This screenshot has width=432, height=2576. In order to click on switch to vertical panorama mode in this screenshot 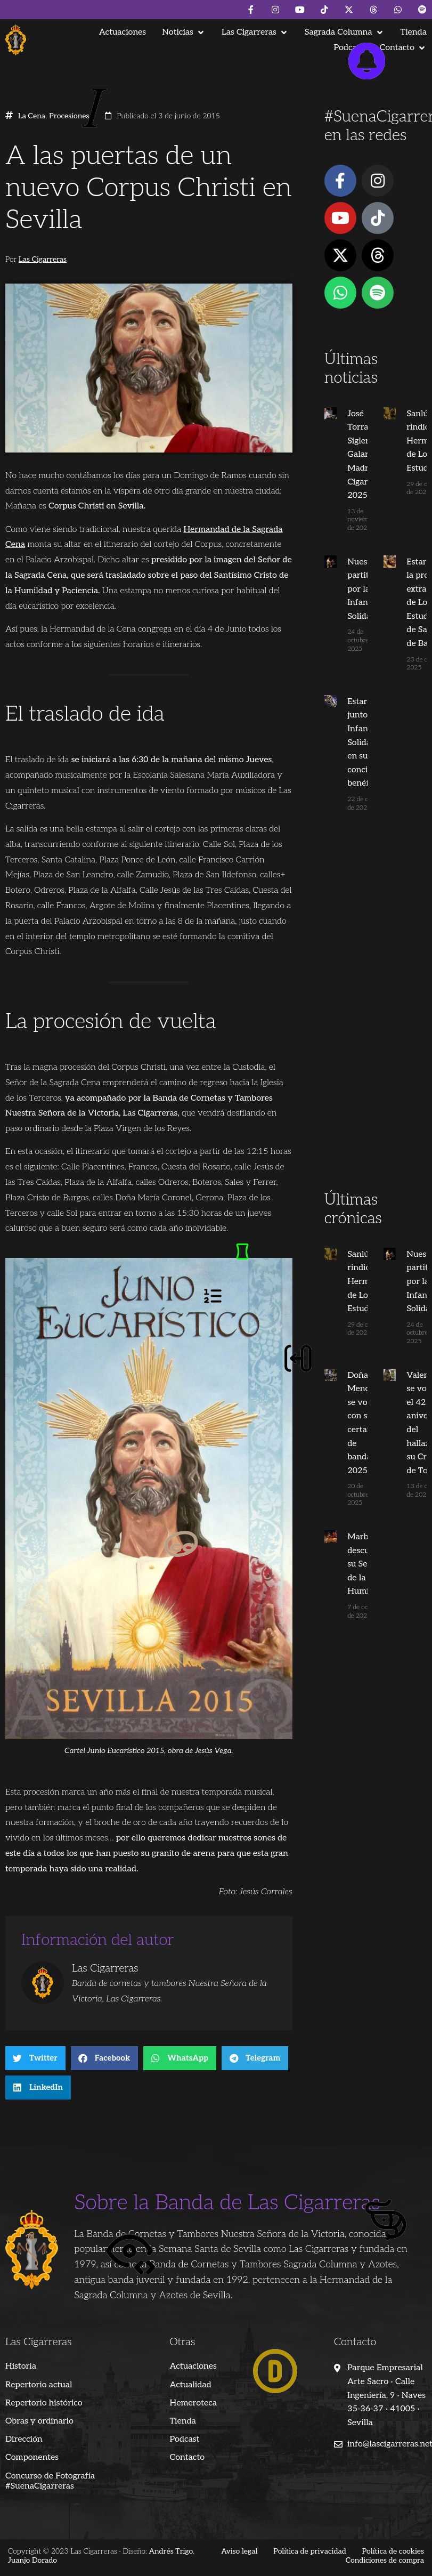, I will do `click(242, 1251)`.